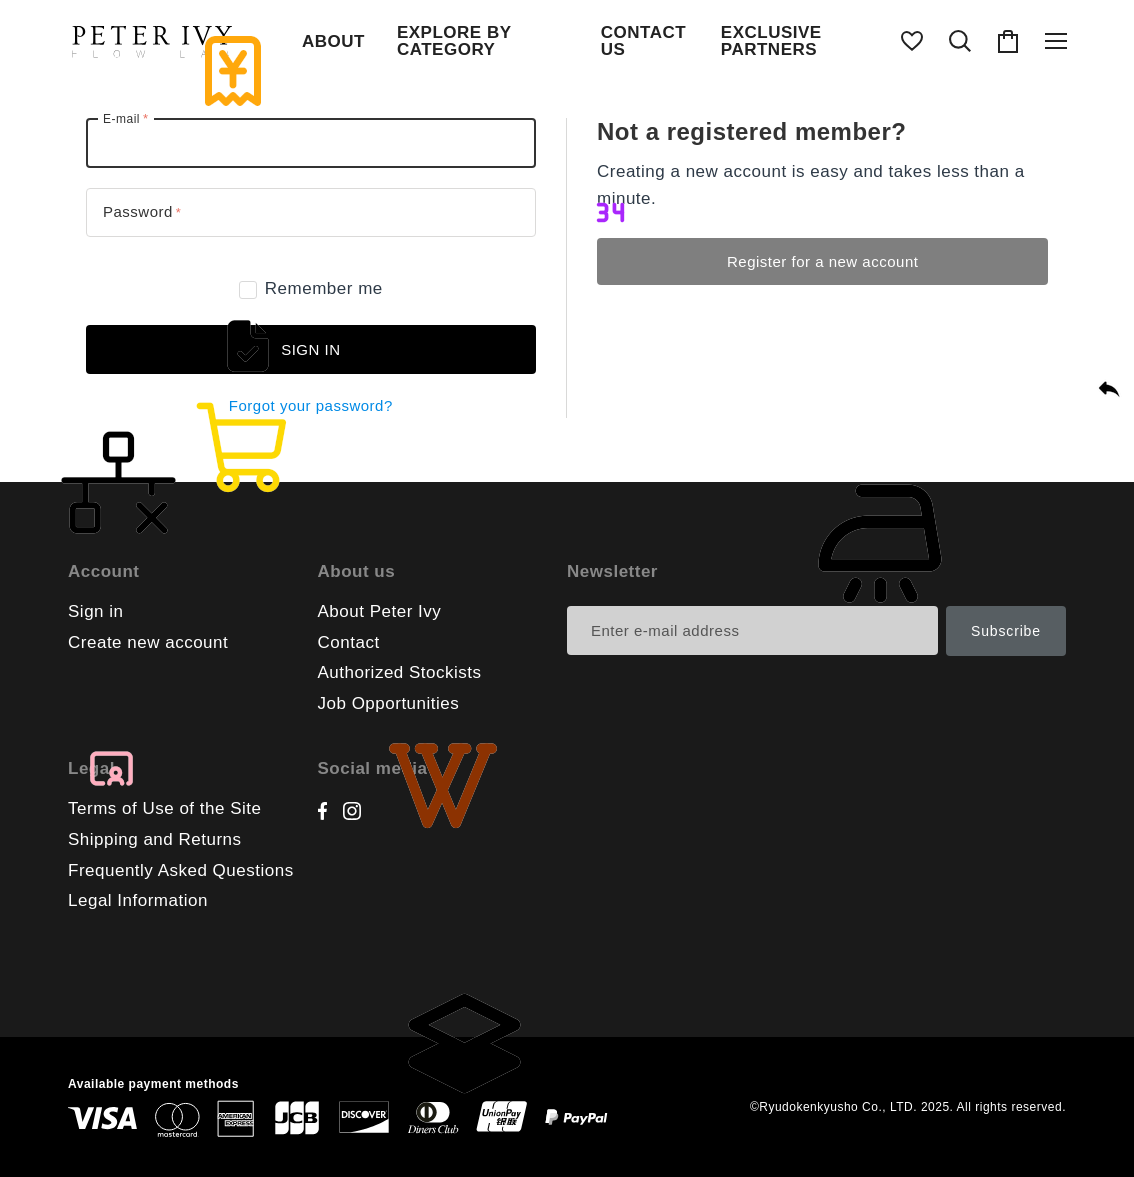 The height and width of the screenshot is (1177, 1134). Describe the element at coordinates (243, 449) in the screenshot. I see `view your shopping cart` at that location.